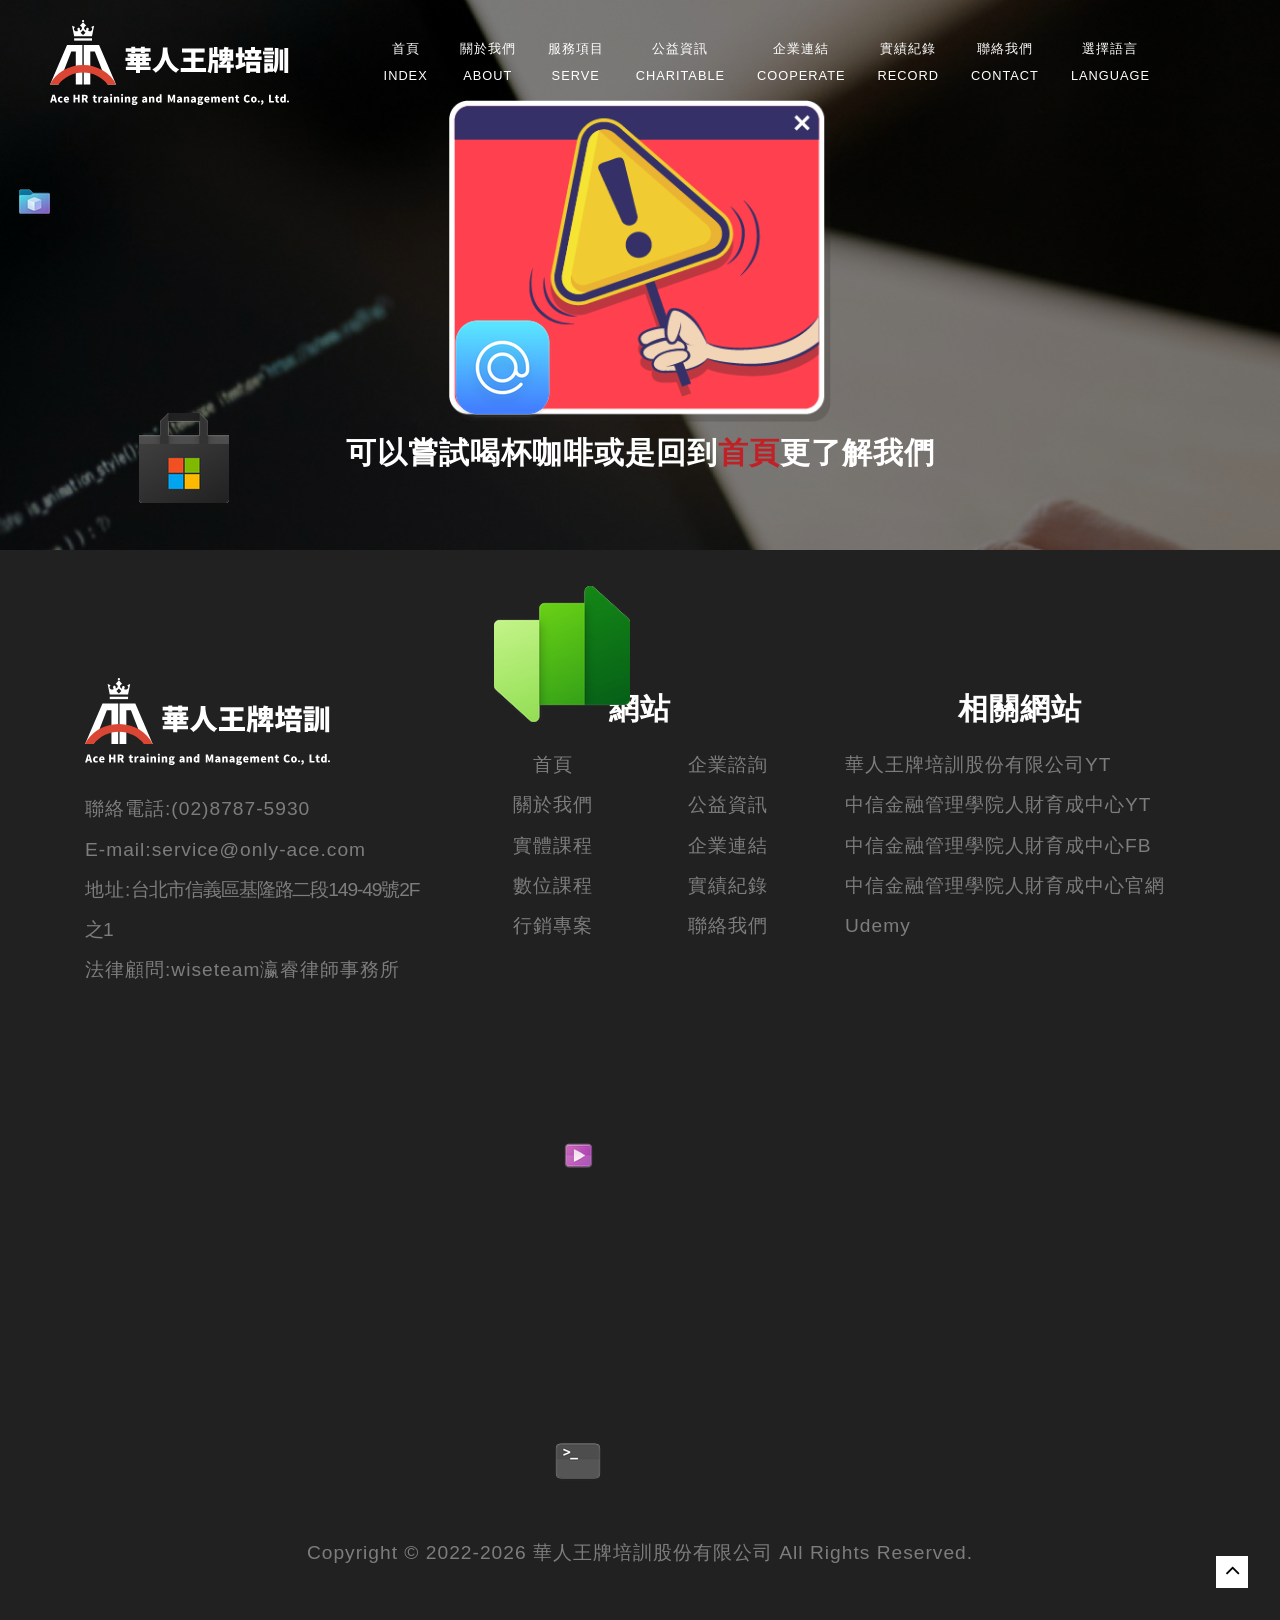  I want to click on open media player application, so click(578, 1155).